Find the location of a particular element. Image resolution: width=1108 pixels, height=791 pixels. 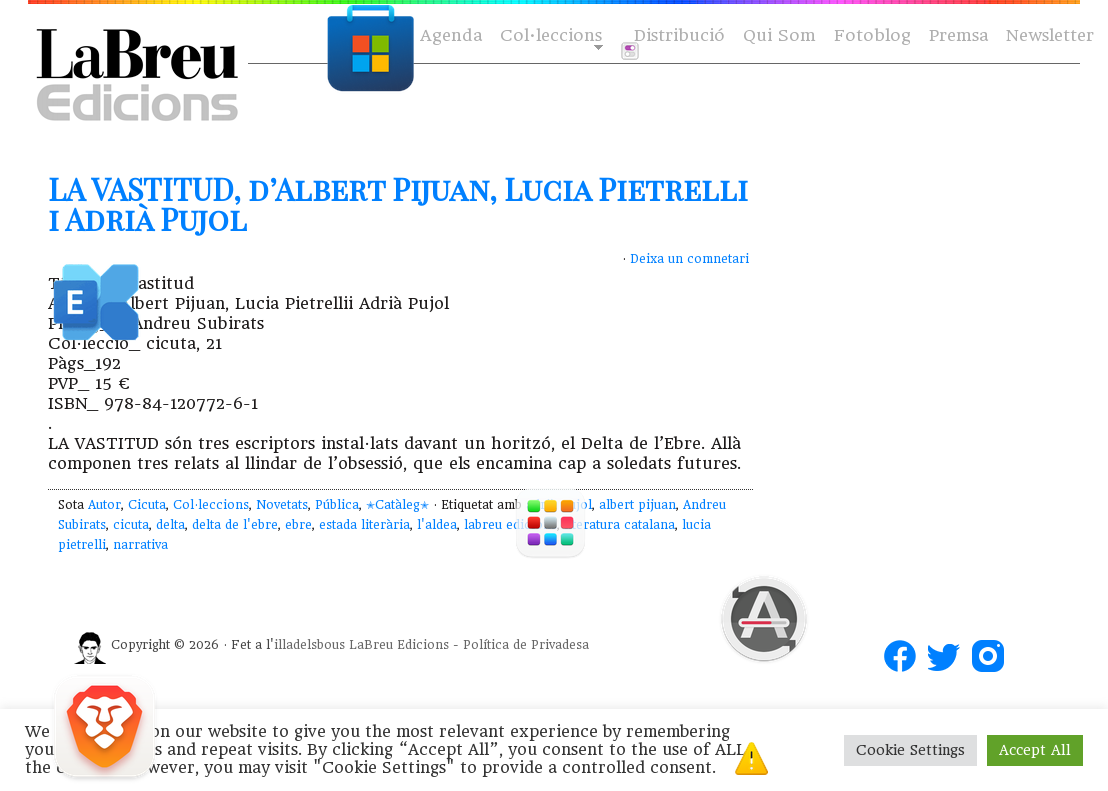

open the software update manager is located at coordinates (764, 619).